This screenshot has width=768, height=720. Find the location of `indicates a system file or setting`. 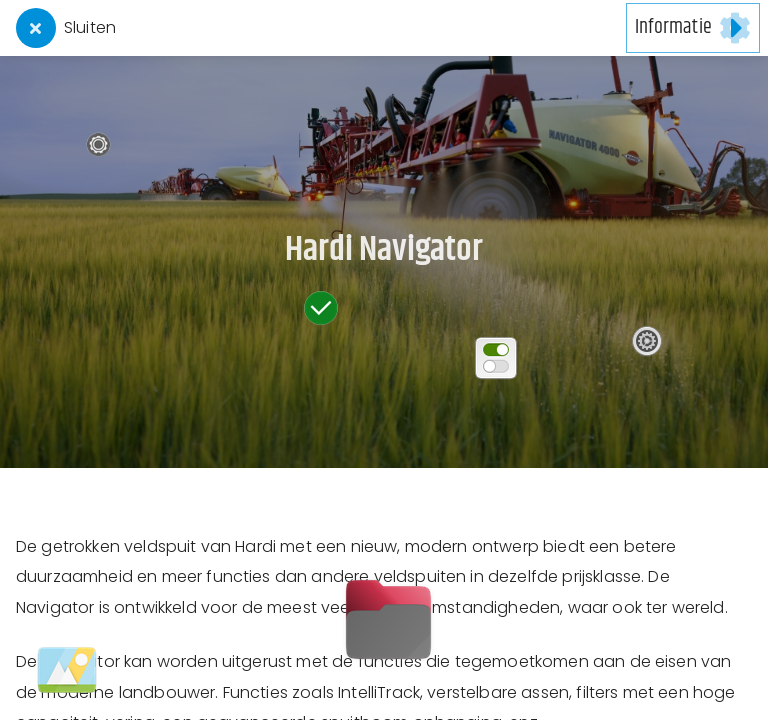

indicates a system file or setting is located at coordinates (98, 144).